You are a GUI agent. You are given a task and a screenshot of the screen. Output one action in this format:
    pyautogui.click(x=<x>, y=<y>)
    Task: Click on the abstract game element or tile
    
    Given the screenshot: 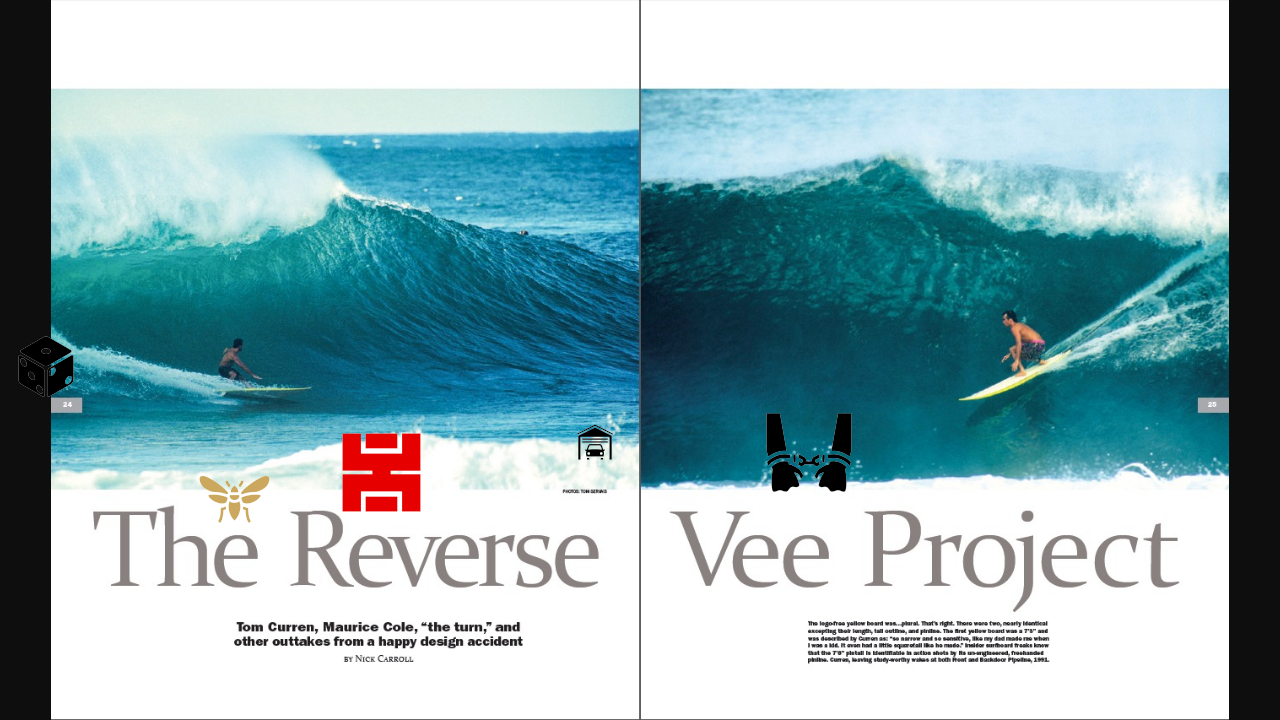 What is the action you would take?
    pyautogui.click(x=381, y=472)
    